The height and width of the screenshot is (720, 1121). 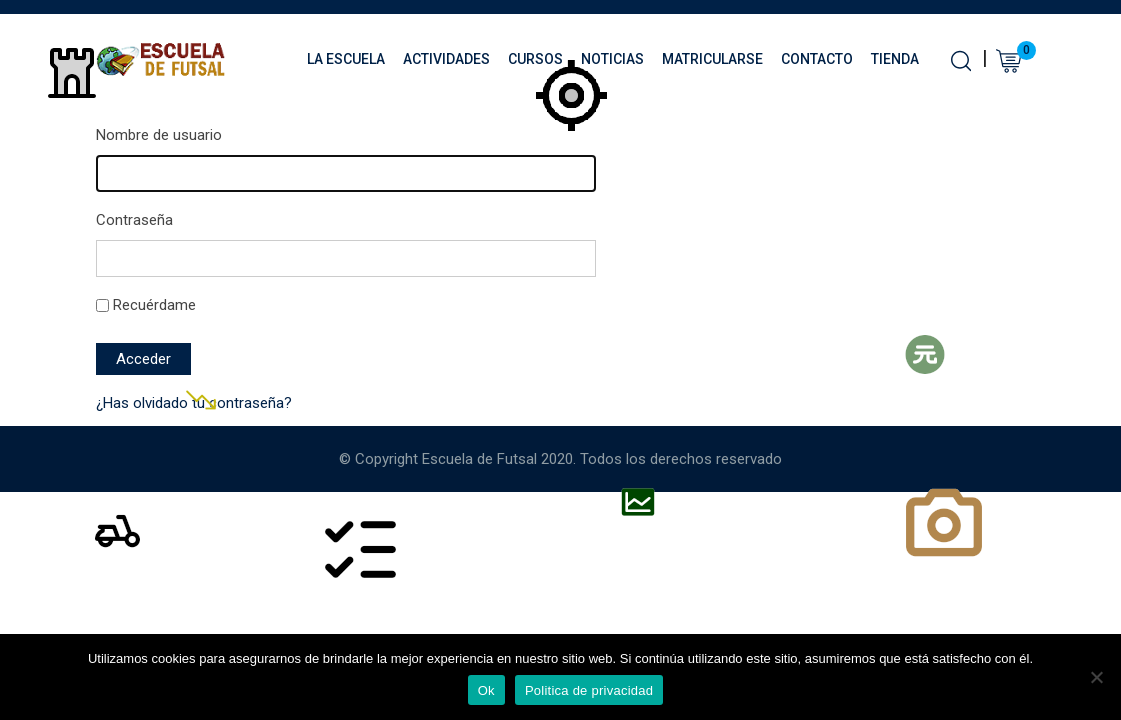 What do you see at coordinates (925, 356) in the screenshot?
I see `chinese yuan currency indicator` at bounding box center [925, 356].